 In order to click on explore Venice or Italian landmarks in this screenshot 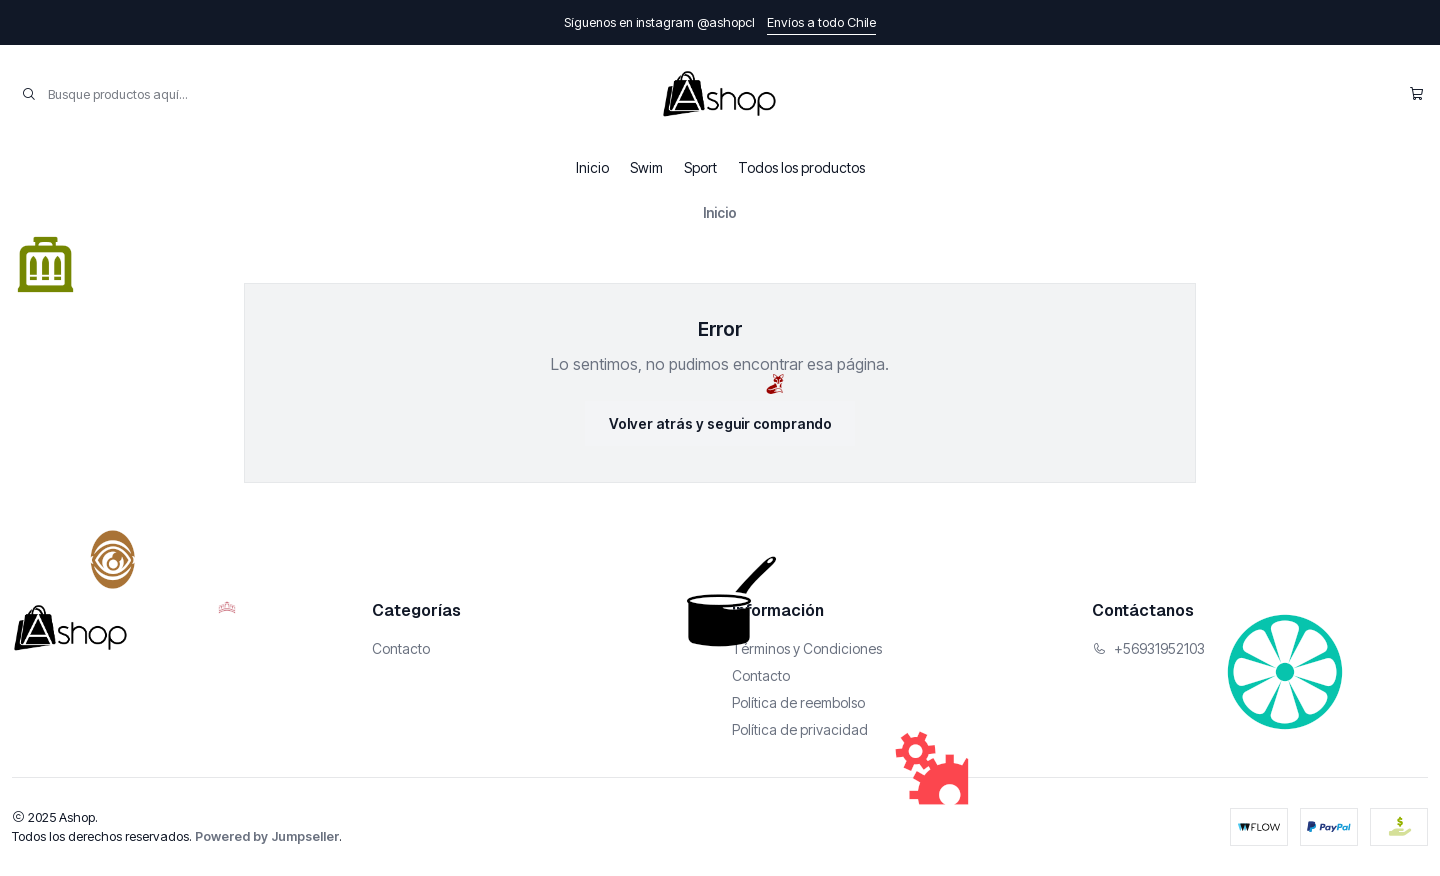, I will do `click(227, 609)`.